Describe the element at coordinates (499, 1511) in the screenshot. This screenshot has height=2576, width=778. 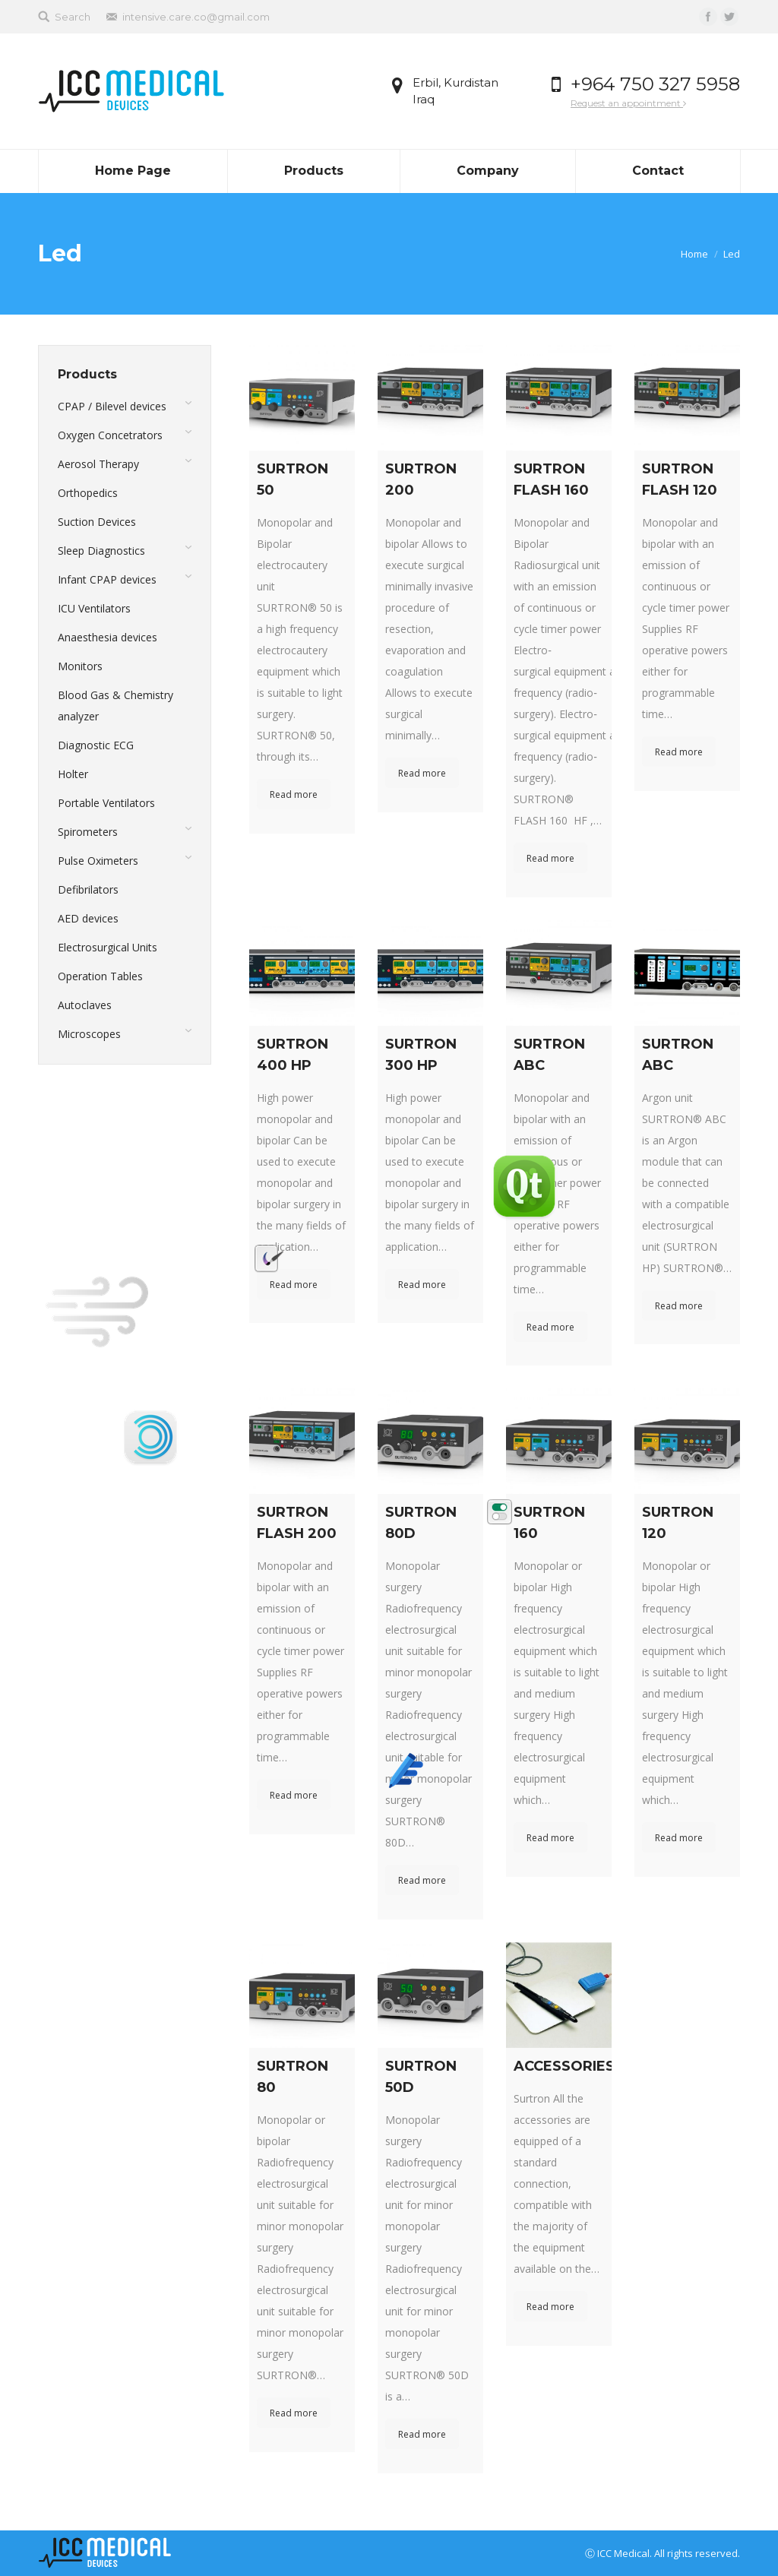
I see `open gnome tweaks to customize desktop settings` at that location.